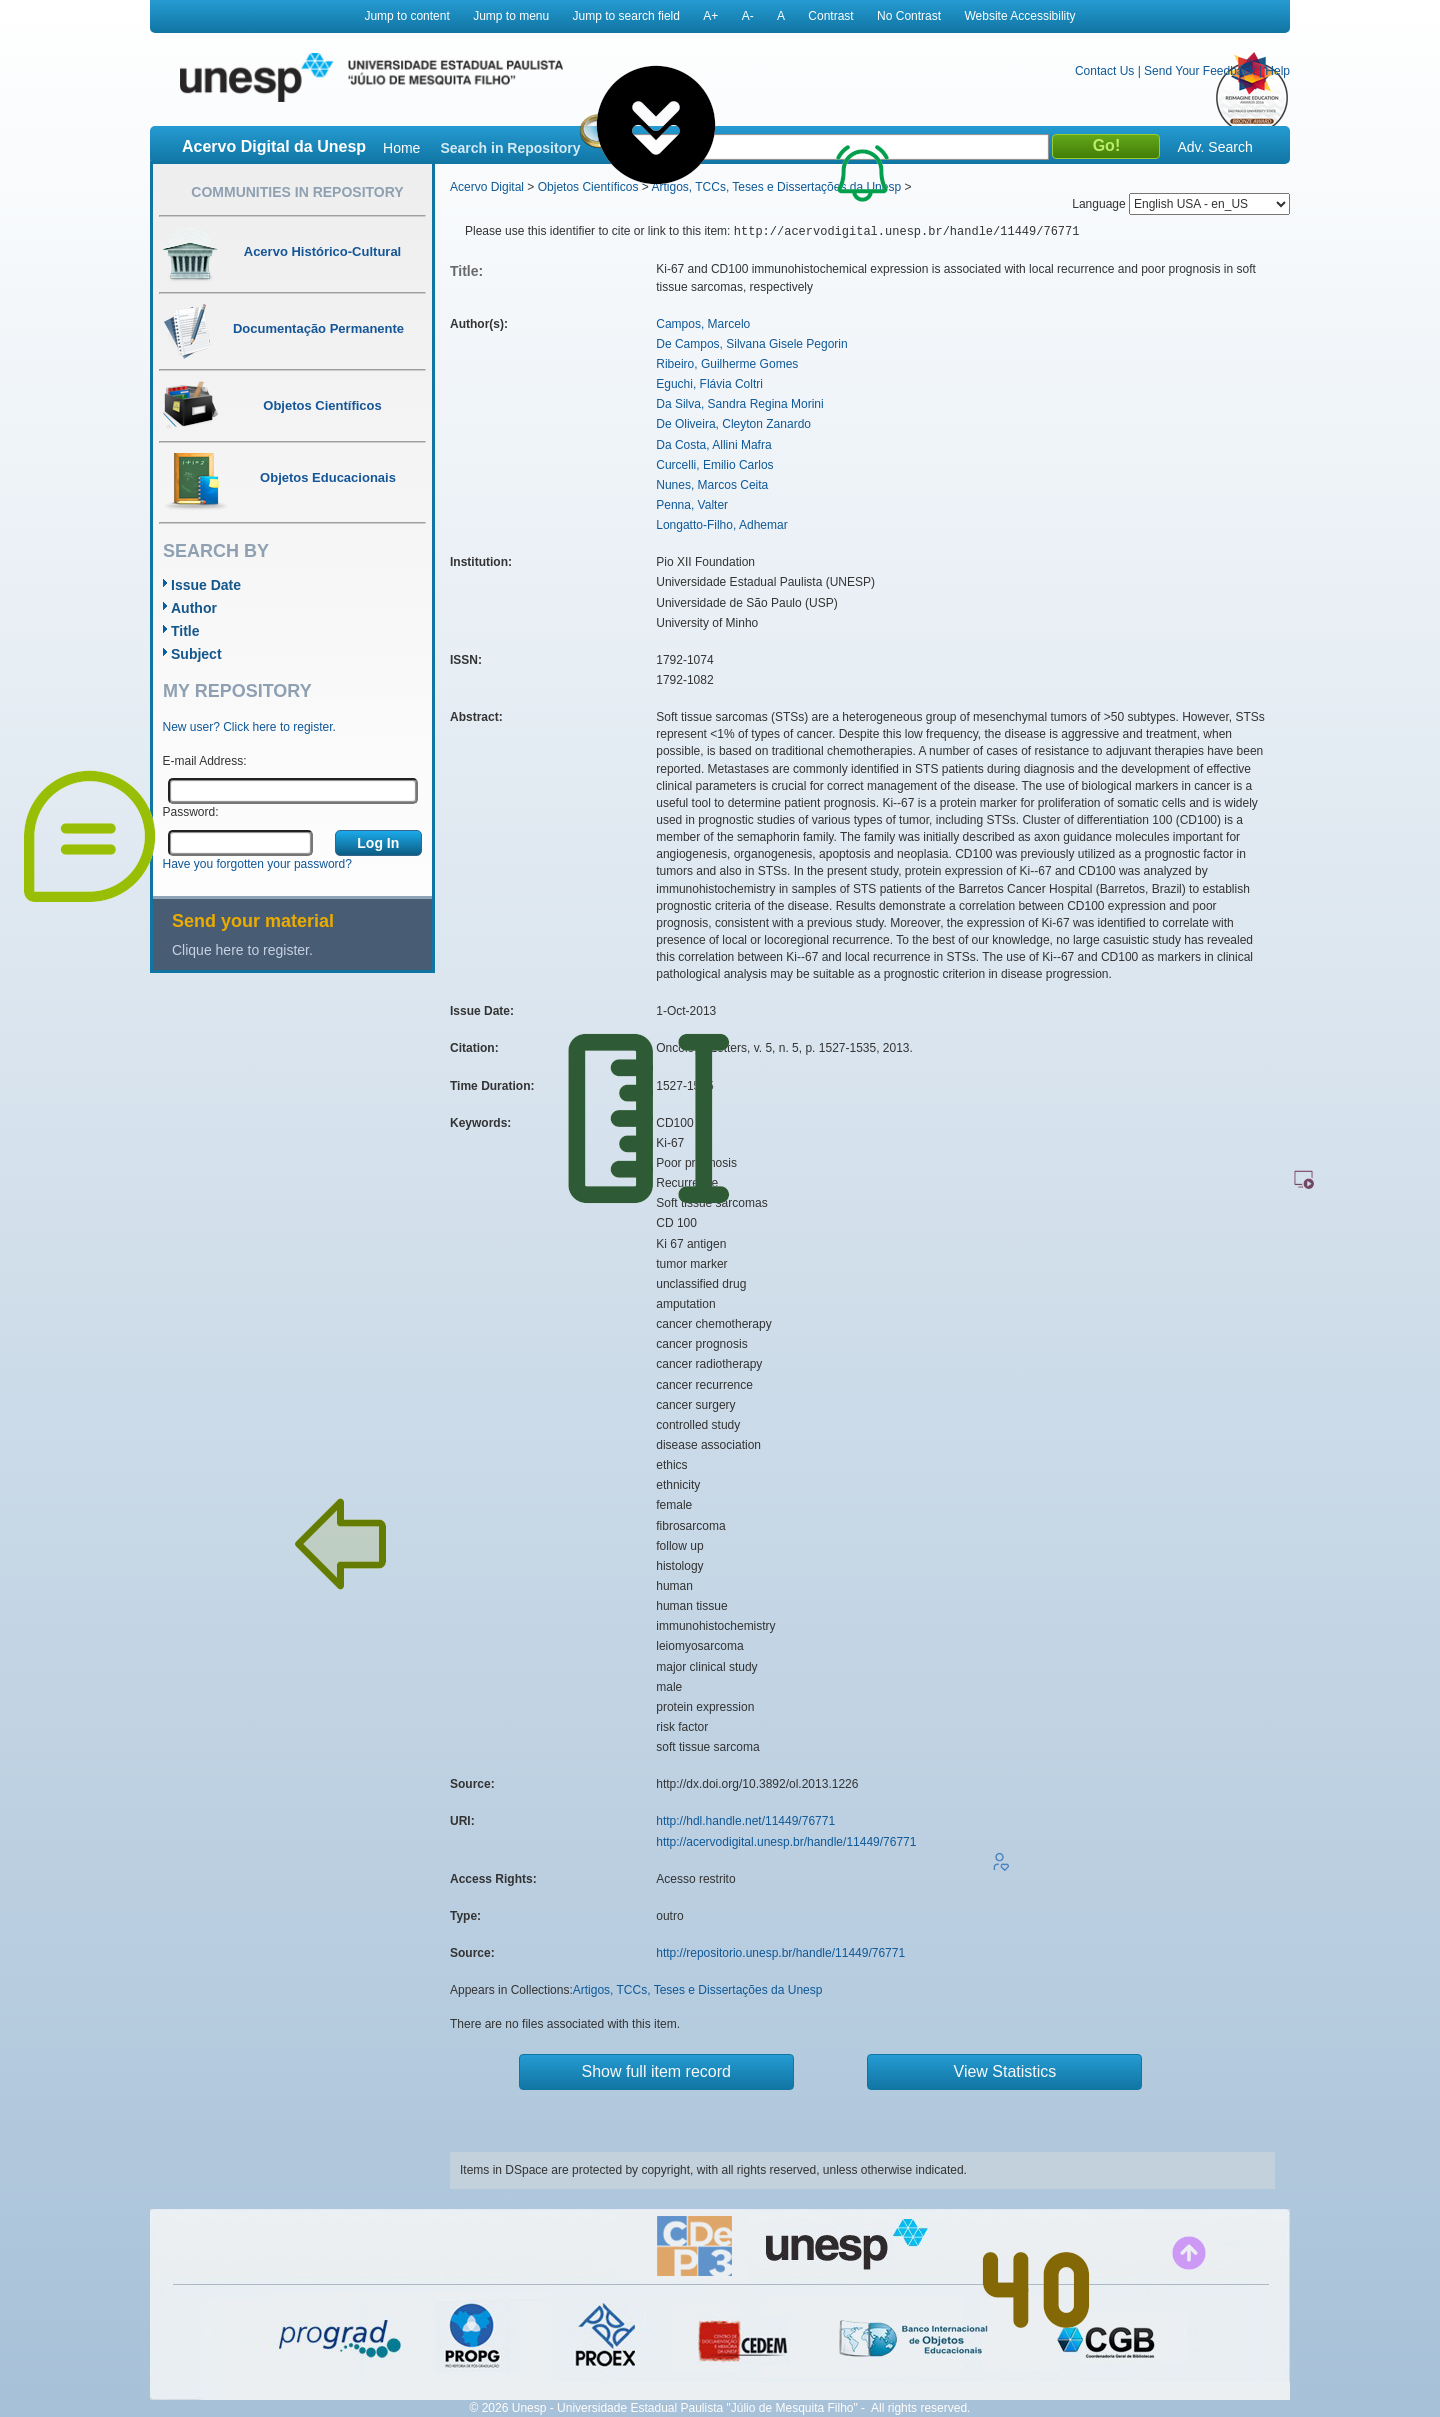 Image resolution: width=1440 pixels, height=2417 pixels. Describe the element at coordinates (87, 839) in the screenshot. I see `open chat or messaging` at that location.